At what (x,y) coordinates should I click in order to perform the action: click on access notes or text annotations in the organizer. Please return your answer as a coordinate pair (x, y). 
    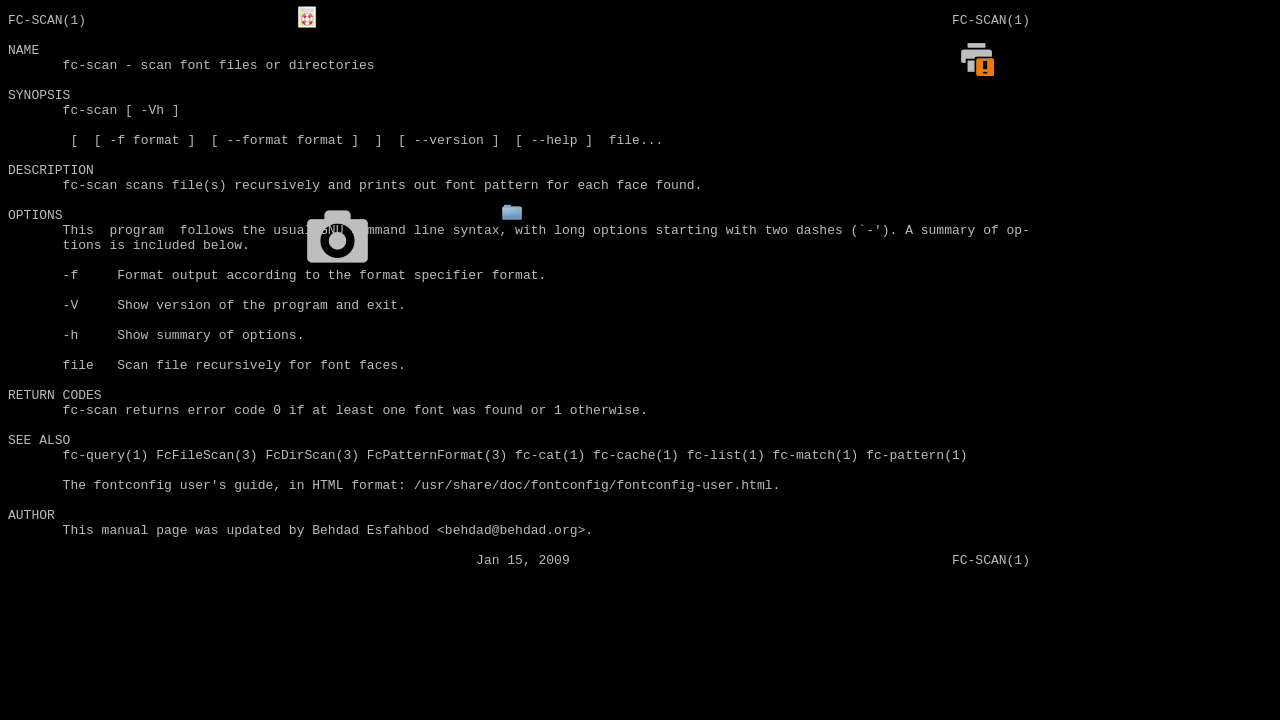
    Looking at the image, I should click on (512, 213).